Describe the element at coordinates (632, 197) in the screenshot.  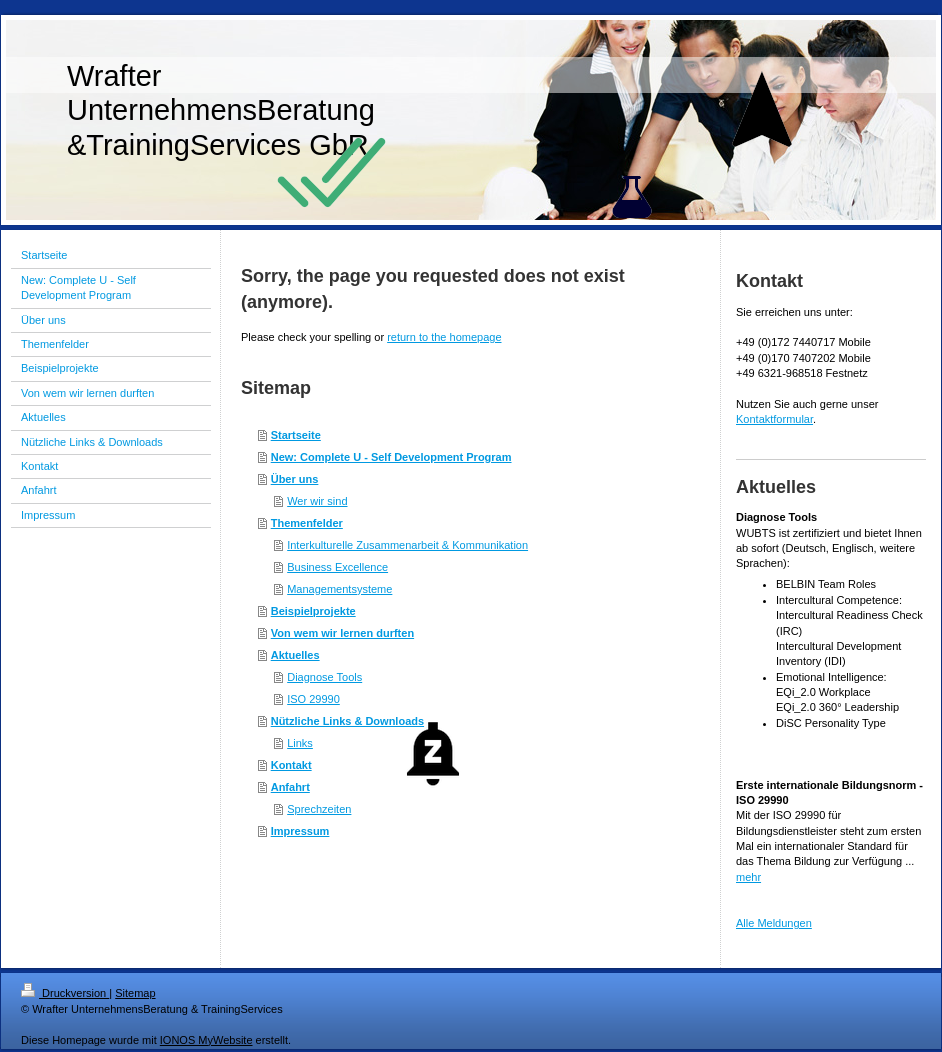
I see `access lab or experimental features` at that location.